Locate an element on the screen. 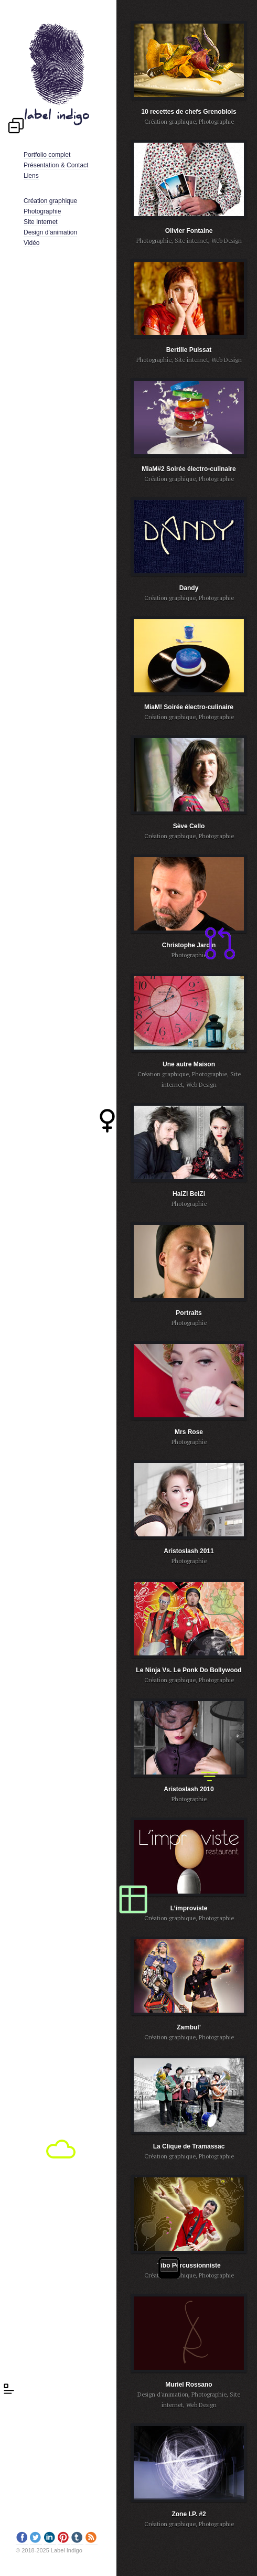  add a caption to an image or media is located at coordinates (9, 2389).